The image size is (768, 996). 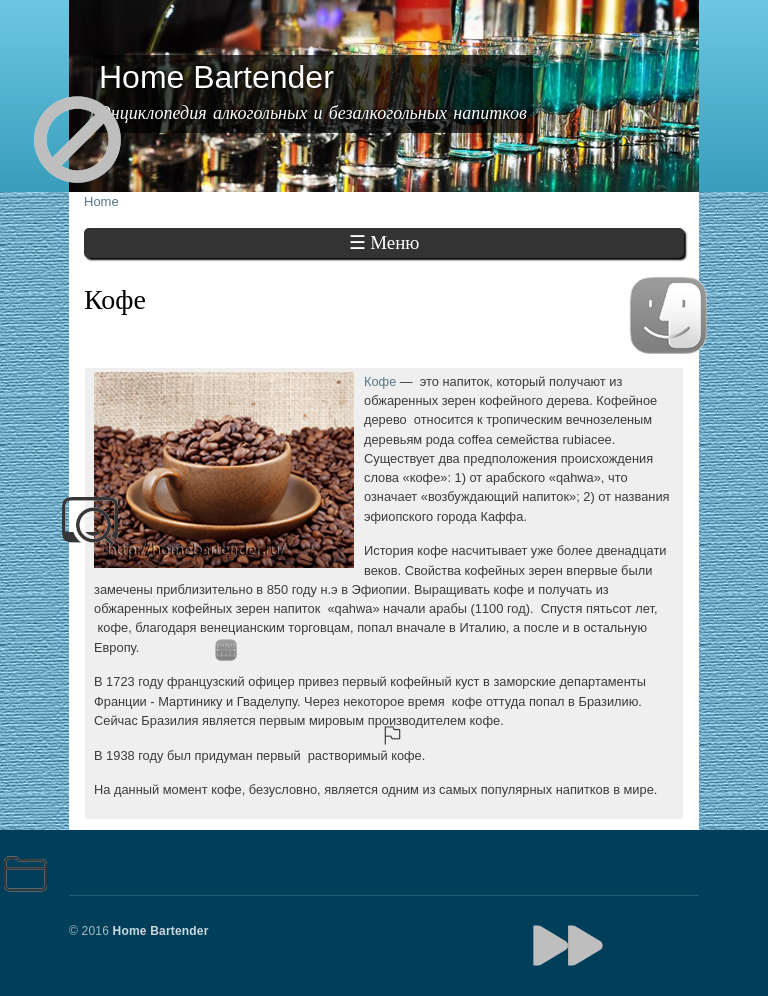 I want to click on open Finder to browse files and folders, so click(x=668, y=315).